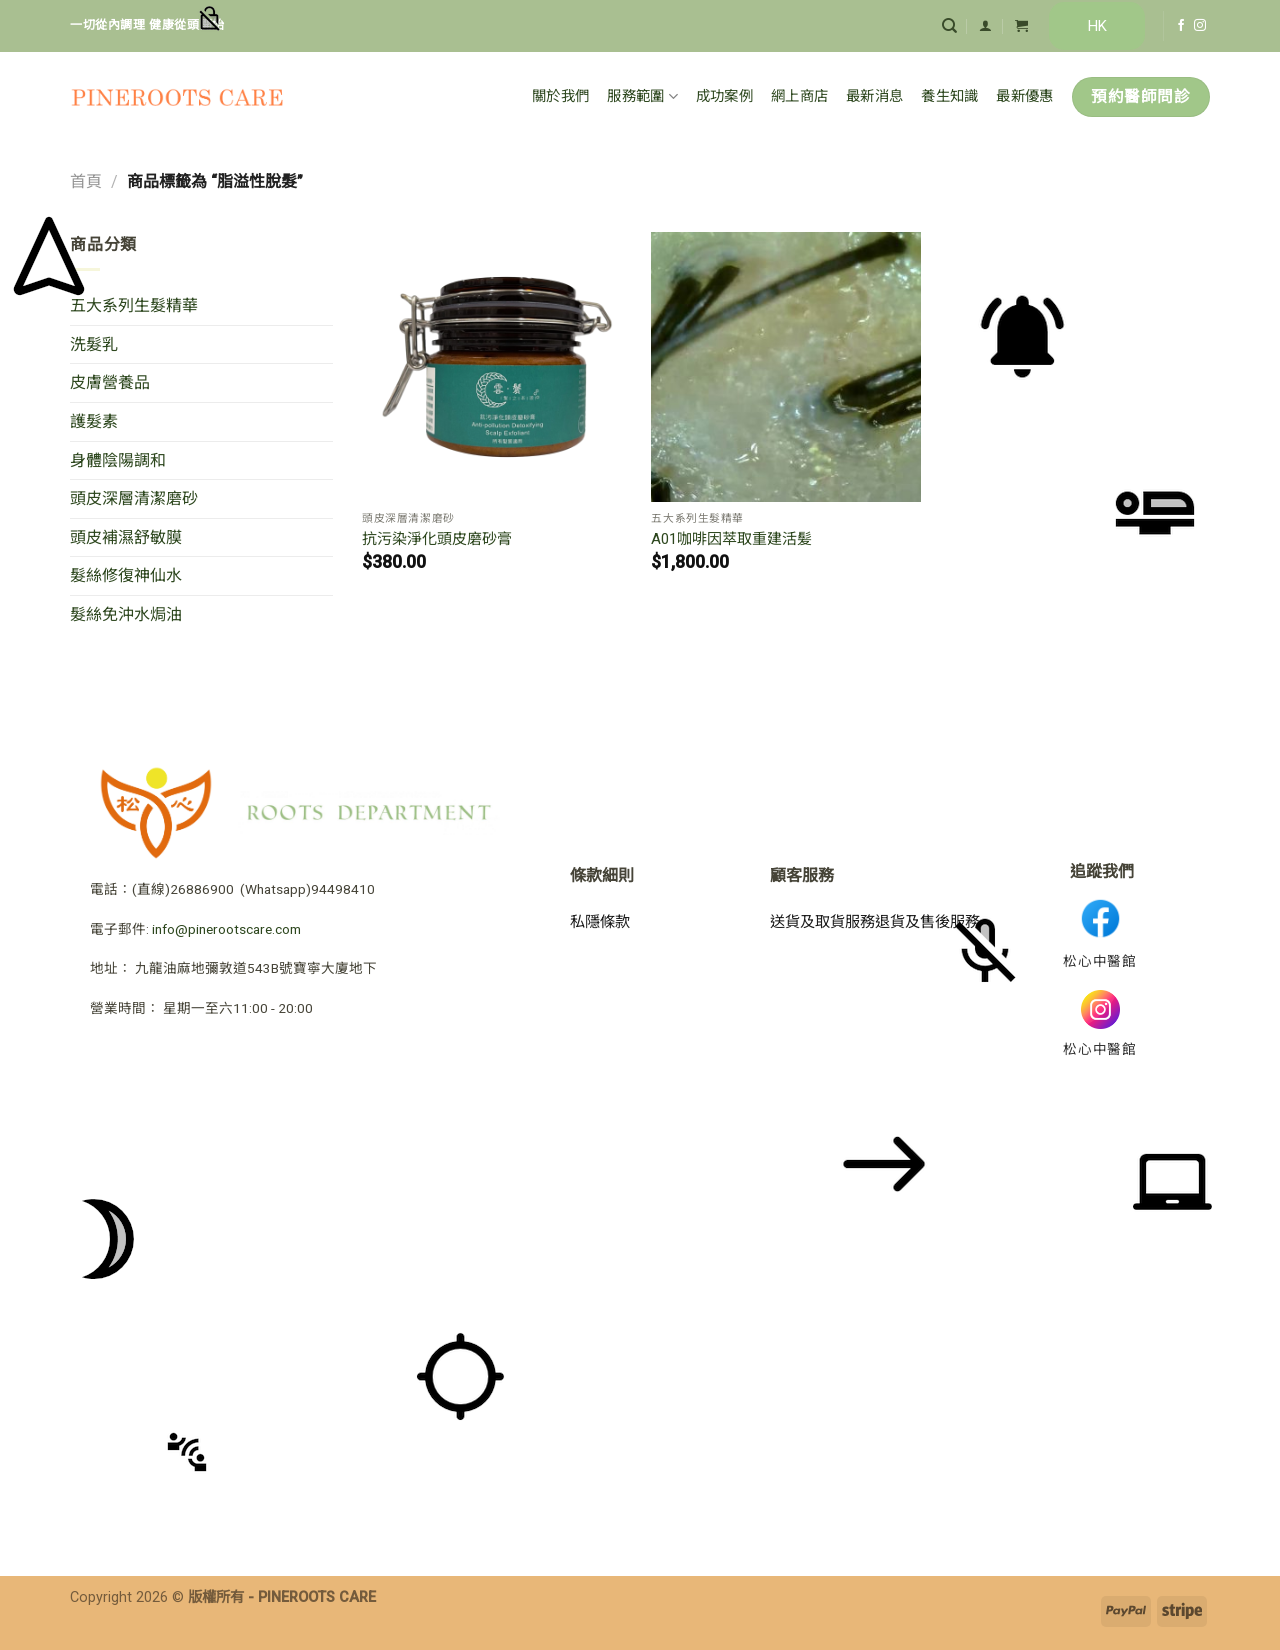  Describe the element at coordinates (106, 1239) in the screenshot. I see `toggle dark mode or night theme` at that location.